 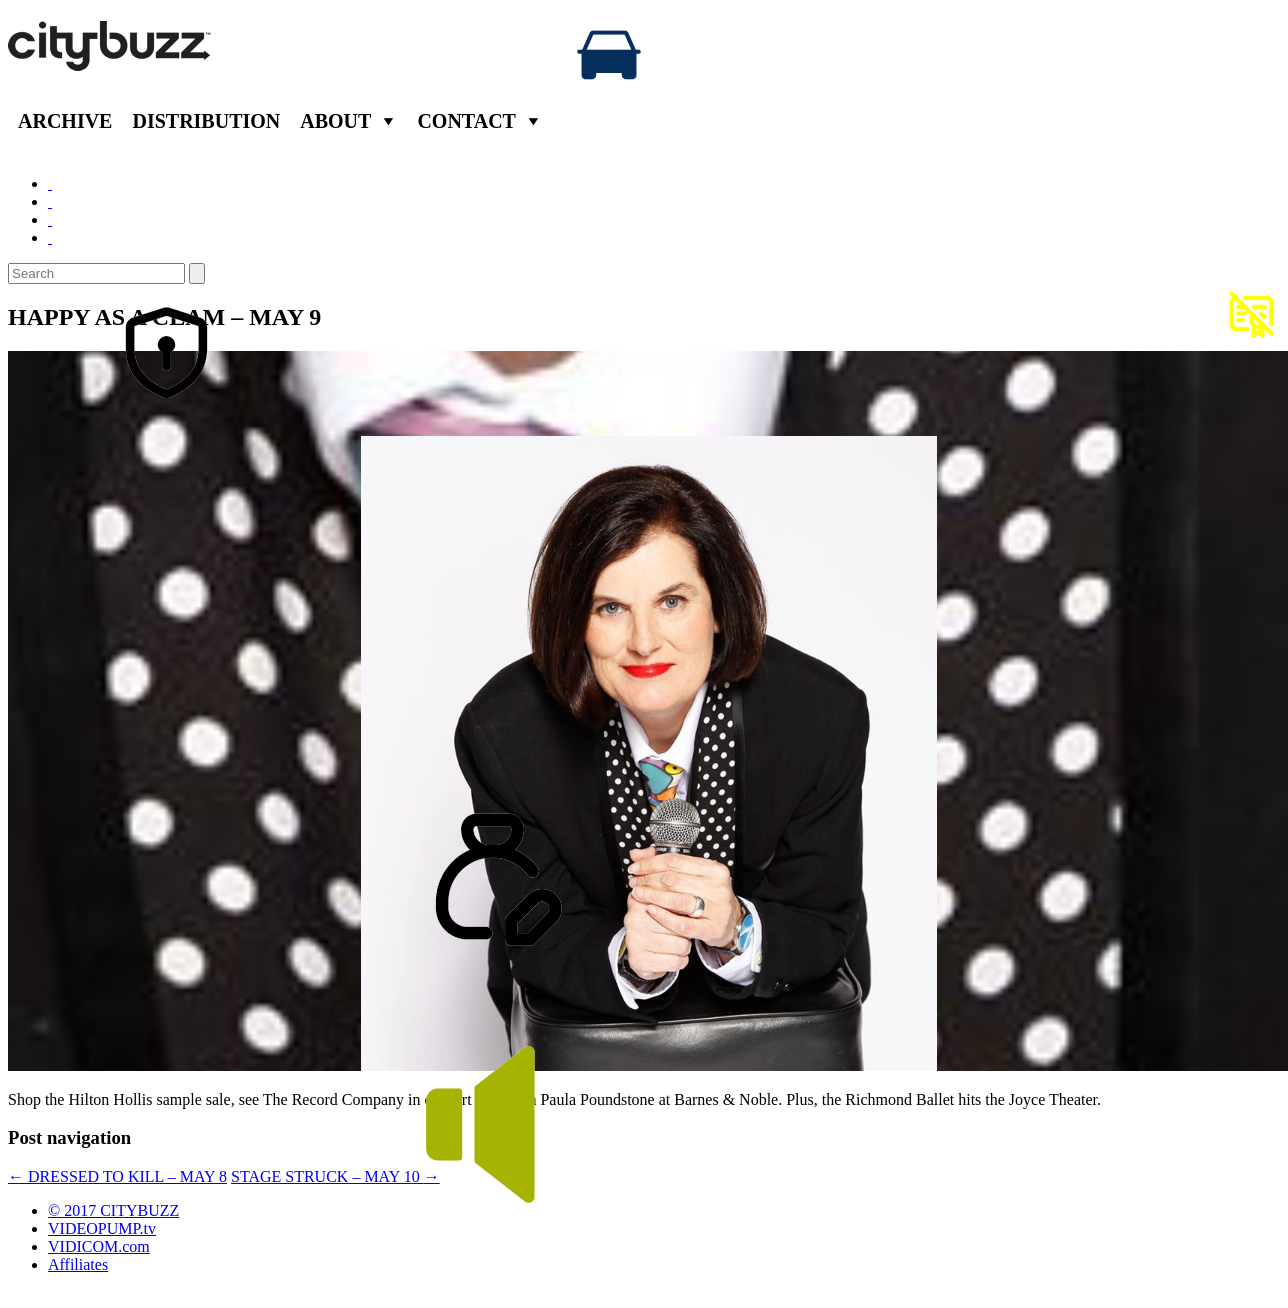 I want to click on edit budget or savings details, so click(x=492, y=876).